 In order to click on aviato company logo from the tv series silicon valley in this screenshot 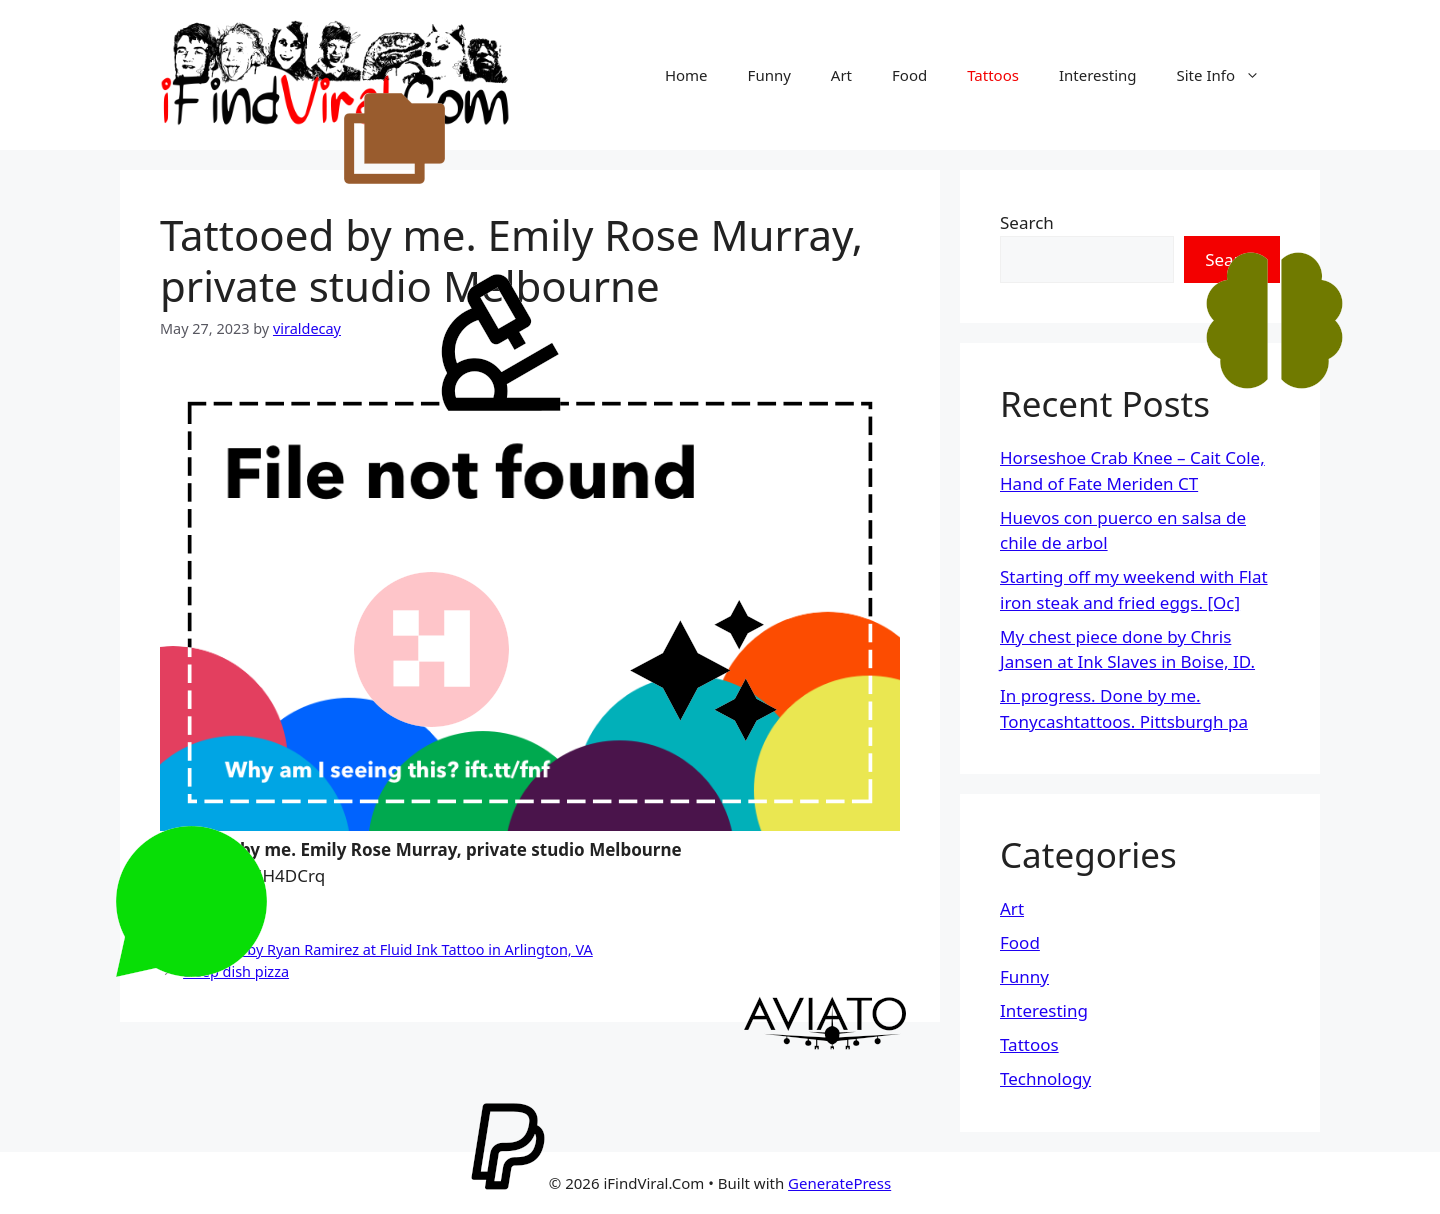, I will do `click(825, 1023)`.